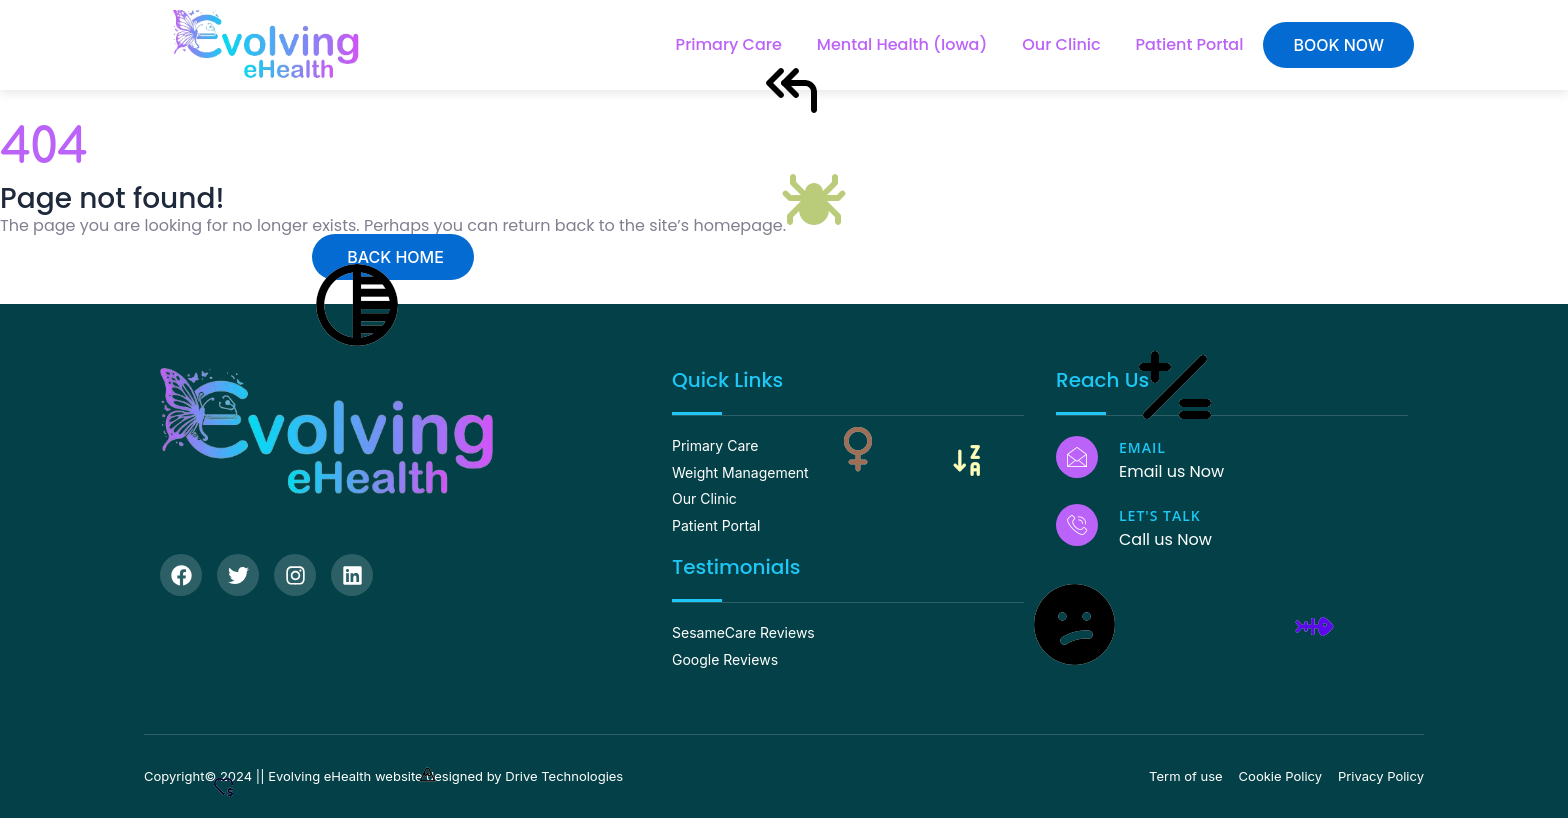 This screenshot has height=818, width=1568. I want to click on sort items alphabetically from Z to A, so click(967, 460).